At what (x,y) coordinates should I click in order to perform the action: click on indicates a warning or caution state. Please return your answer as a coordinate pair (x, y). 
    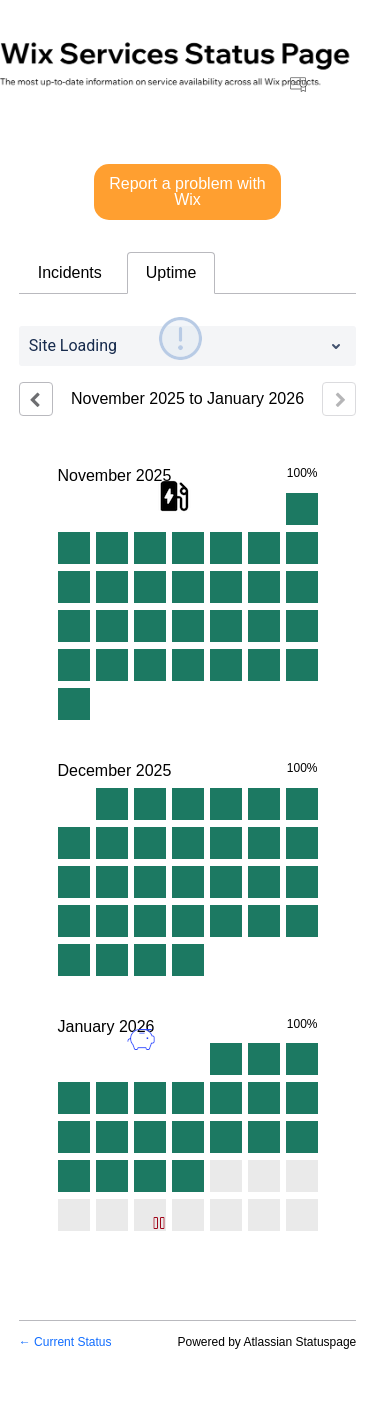
    Looking at the image, I should click on (180, 338).